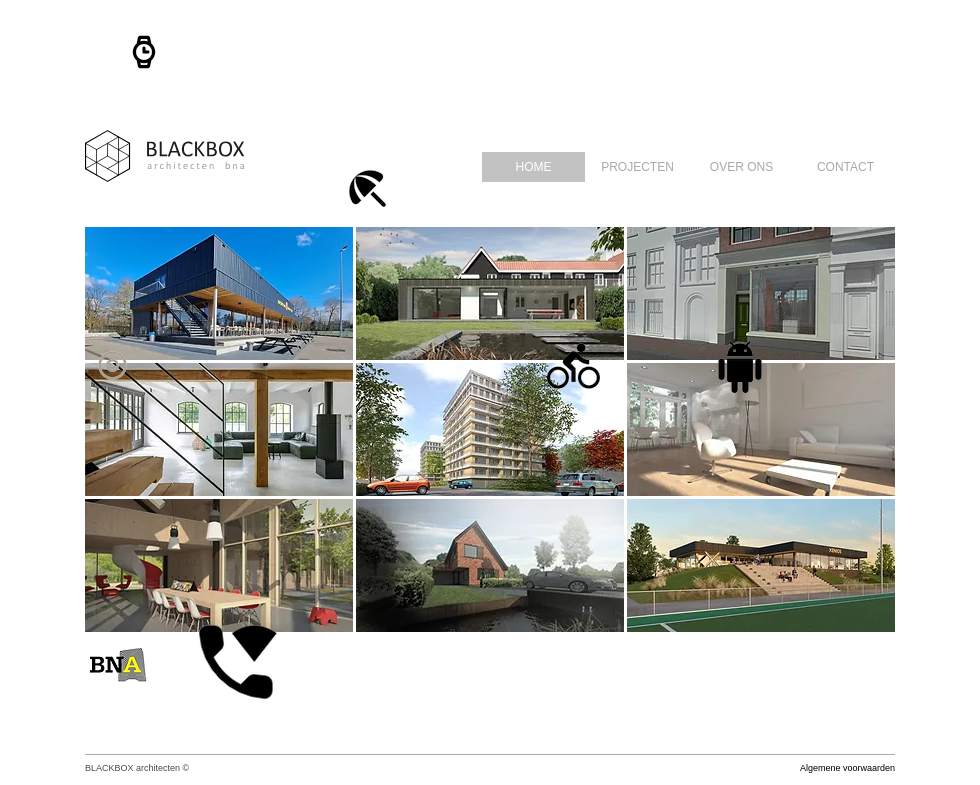  What do you see at coordinates (573, 366) in the screenshot?
I see `get cycling directions` at bounding box center [573, 366].